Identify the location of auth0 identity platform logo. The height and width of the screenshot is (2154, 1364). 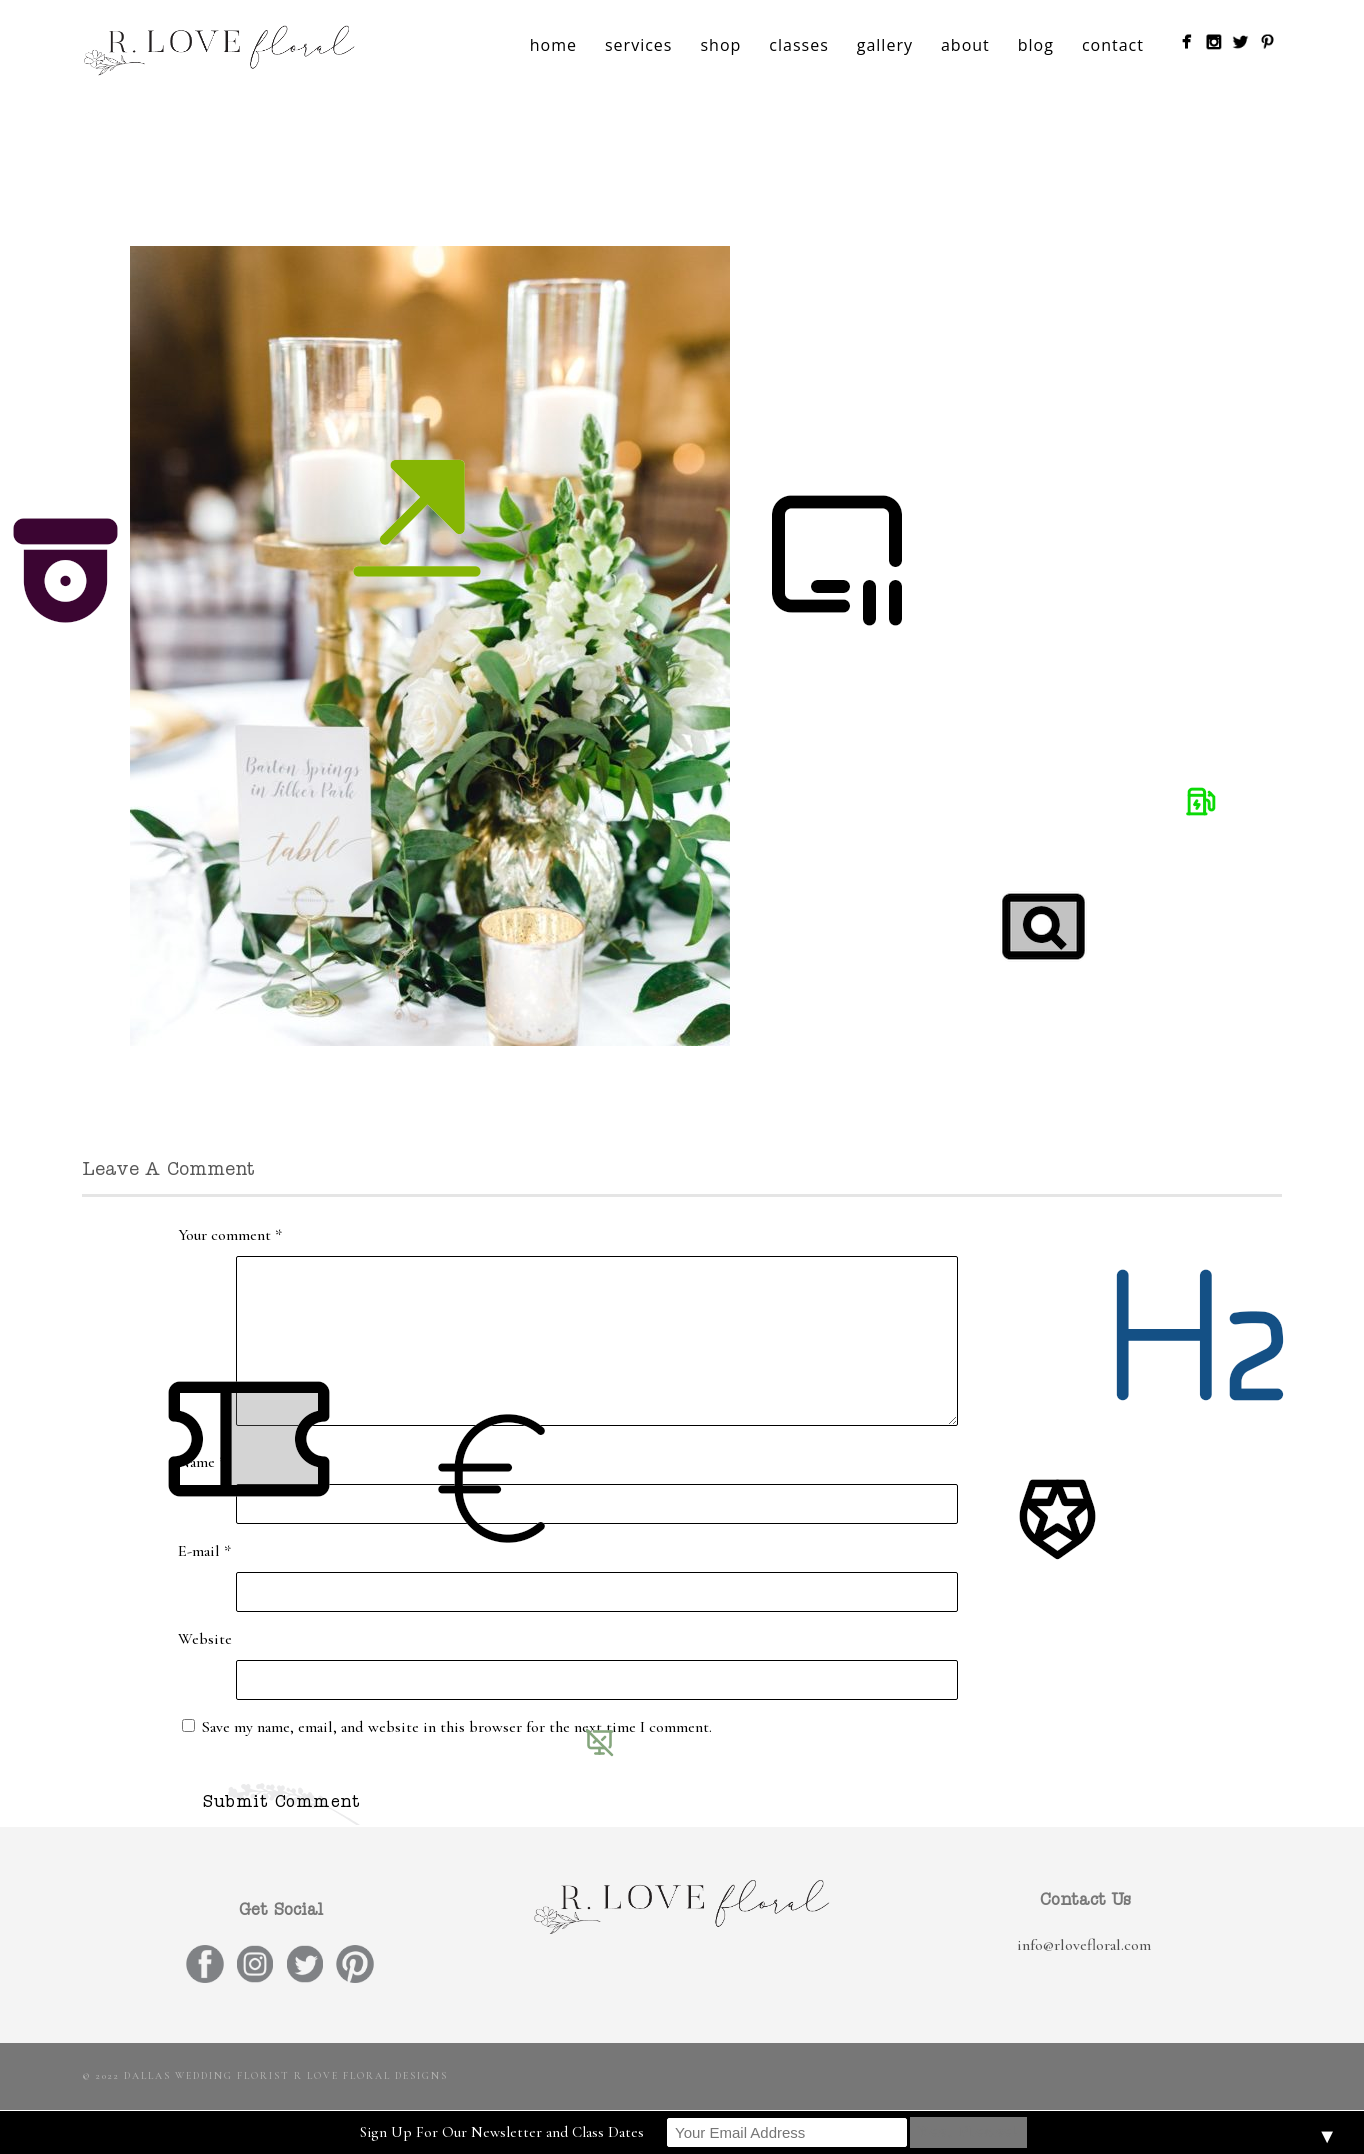
(1057, 1517).